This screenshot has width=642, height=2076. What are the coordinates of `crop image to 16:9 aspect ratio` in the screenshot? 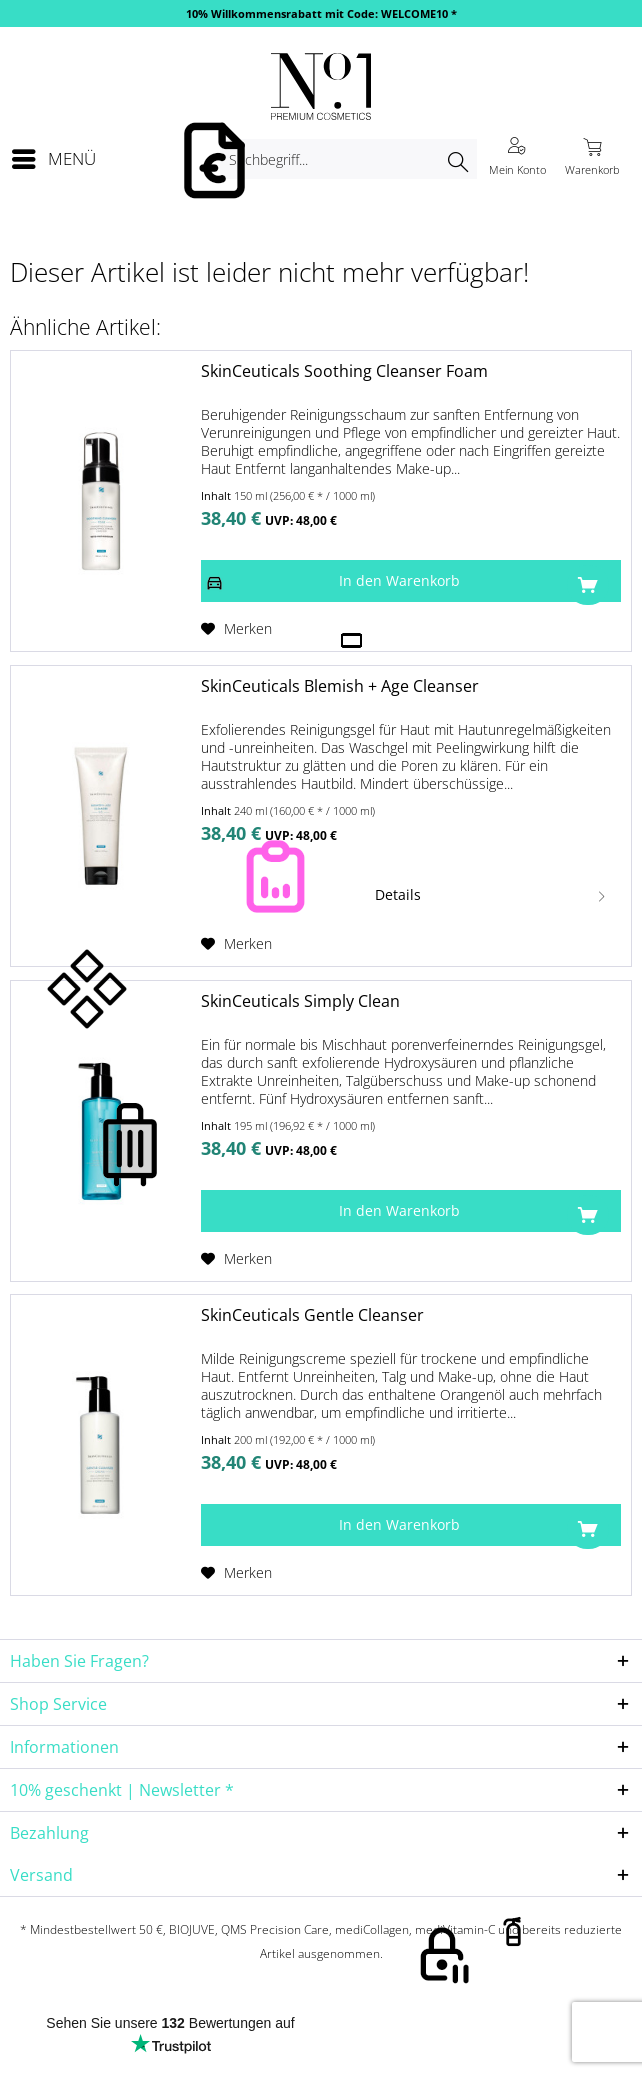 It's located at (351, 640).